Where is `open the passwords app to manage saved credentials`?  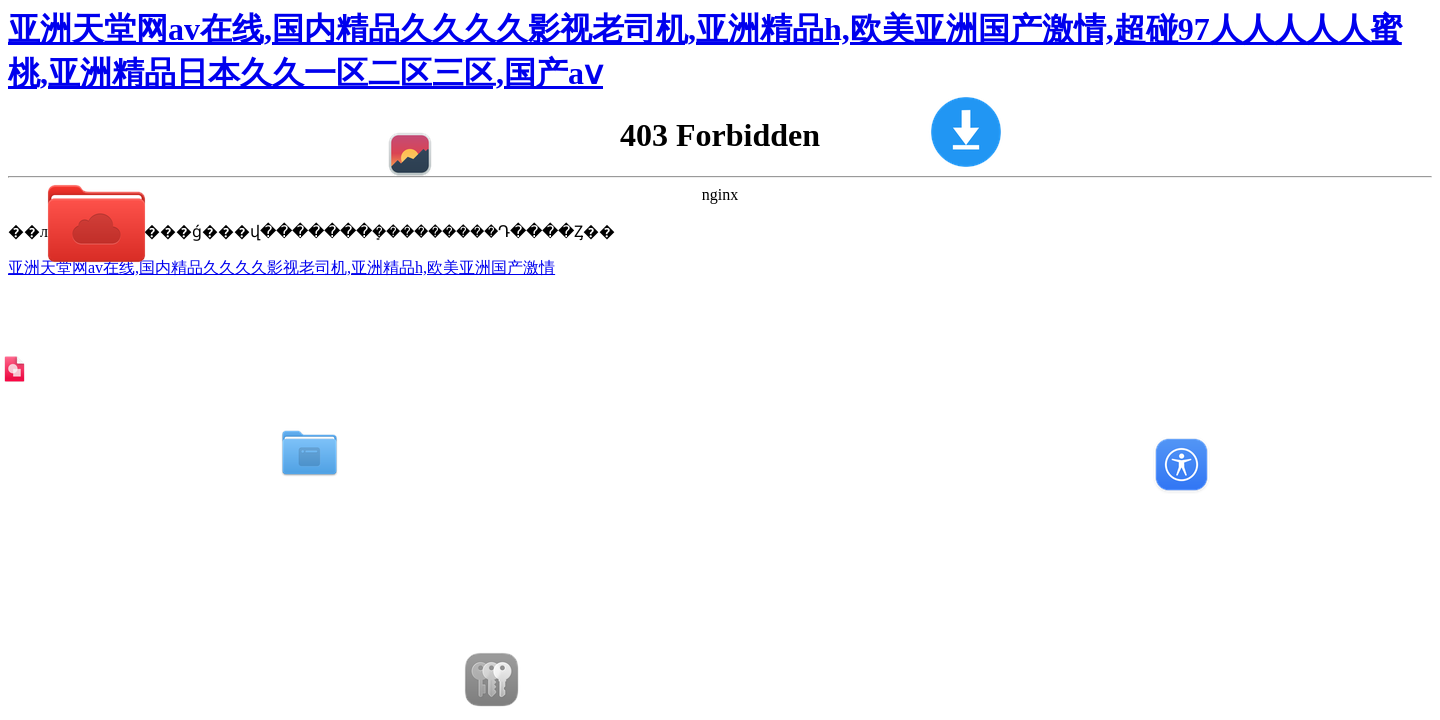
open the passwords app to manage saved credentials is located at coordinates (491, 679).